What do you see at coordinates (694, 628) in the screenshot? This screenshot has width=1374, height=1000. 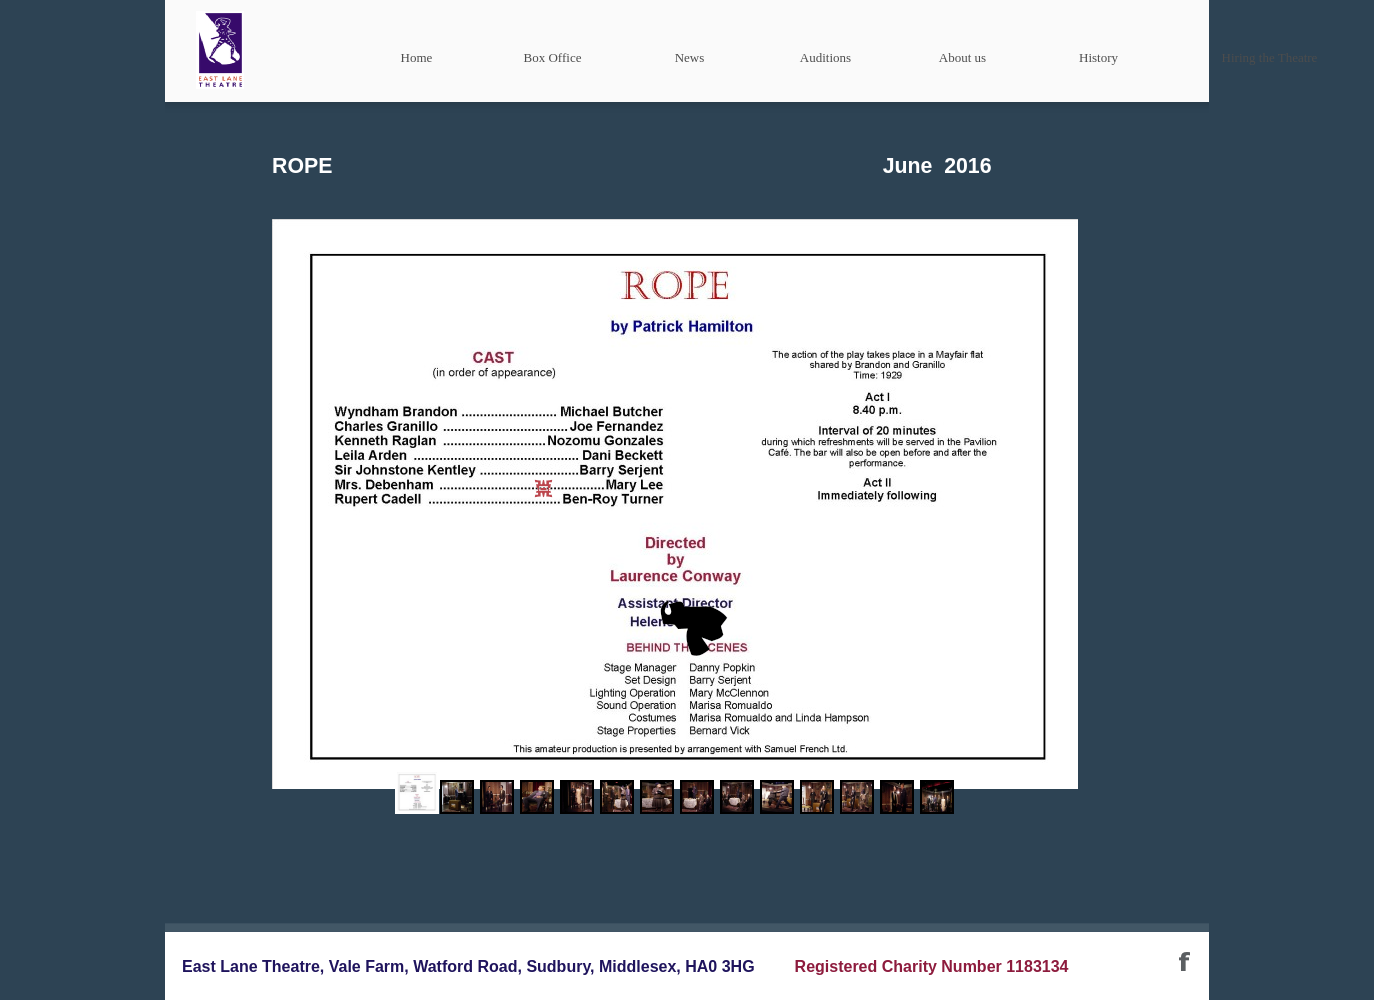 I see `select venezuela as your country or region` at bounding box center [694, 628].